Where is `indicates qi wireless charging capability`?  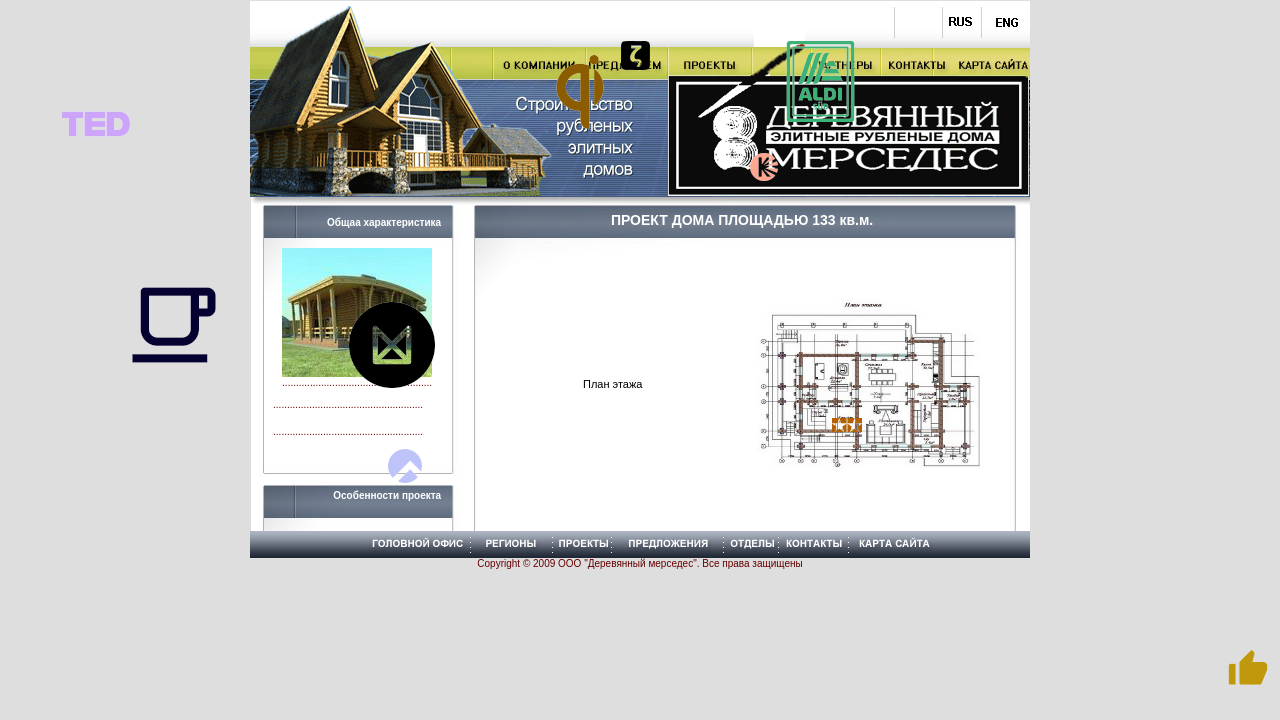
indicates qi wireless charging capability is located at coordinates (580, 92).